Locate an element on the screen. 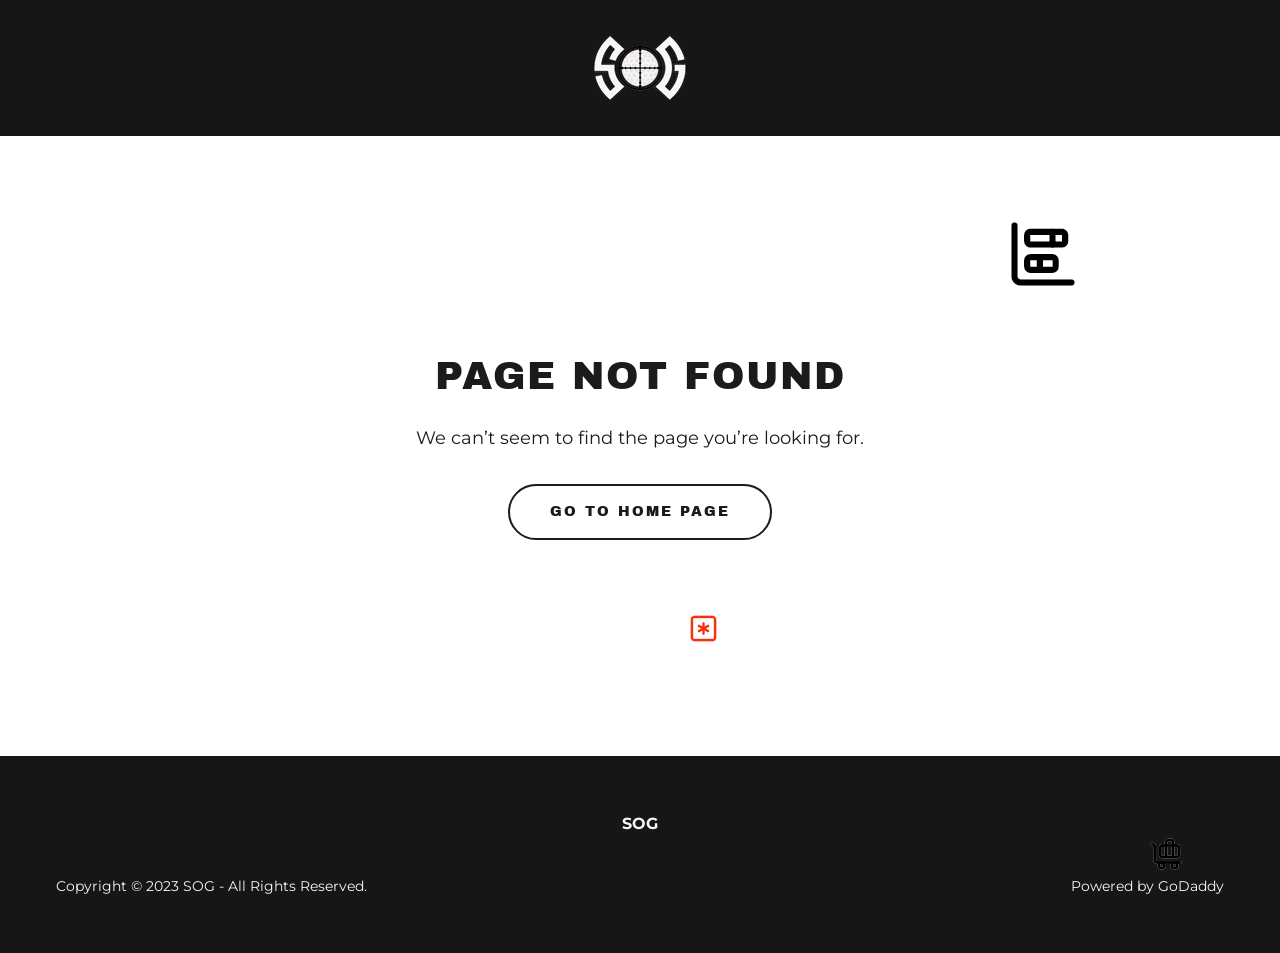 The width and height of the screenshot is (1280, 953). baggage claim area indicator is located at coordinates (1166, 854).